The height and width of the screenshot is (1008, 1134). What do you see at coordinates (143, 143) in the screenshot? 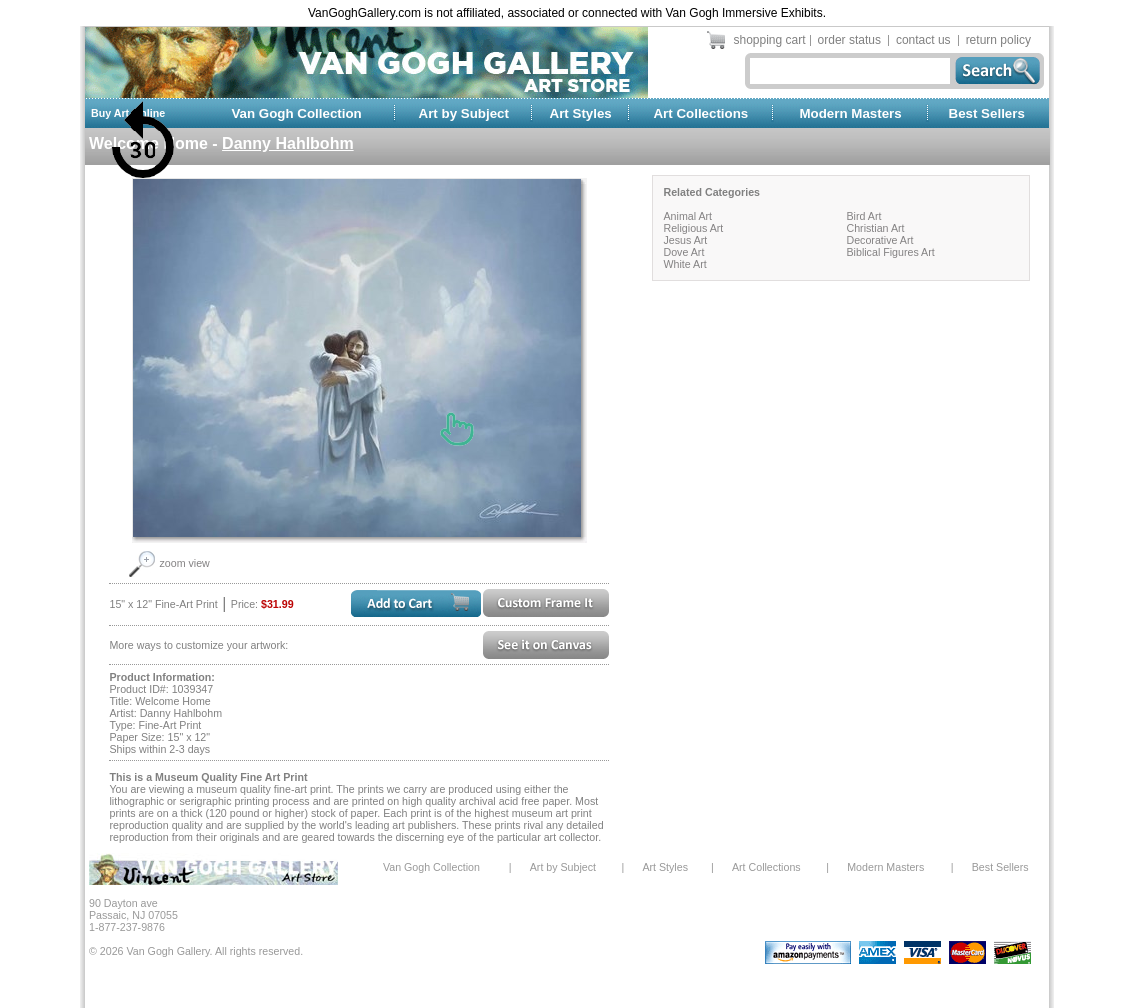
I see `replay the last 30 seconds` at bounding box center [143, 143].